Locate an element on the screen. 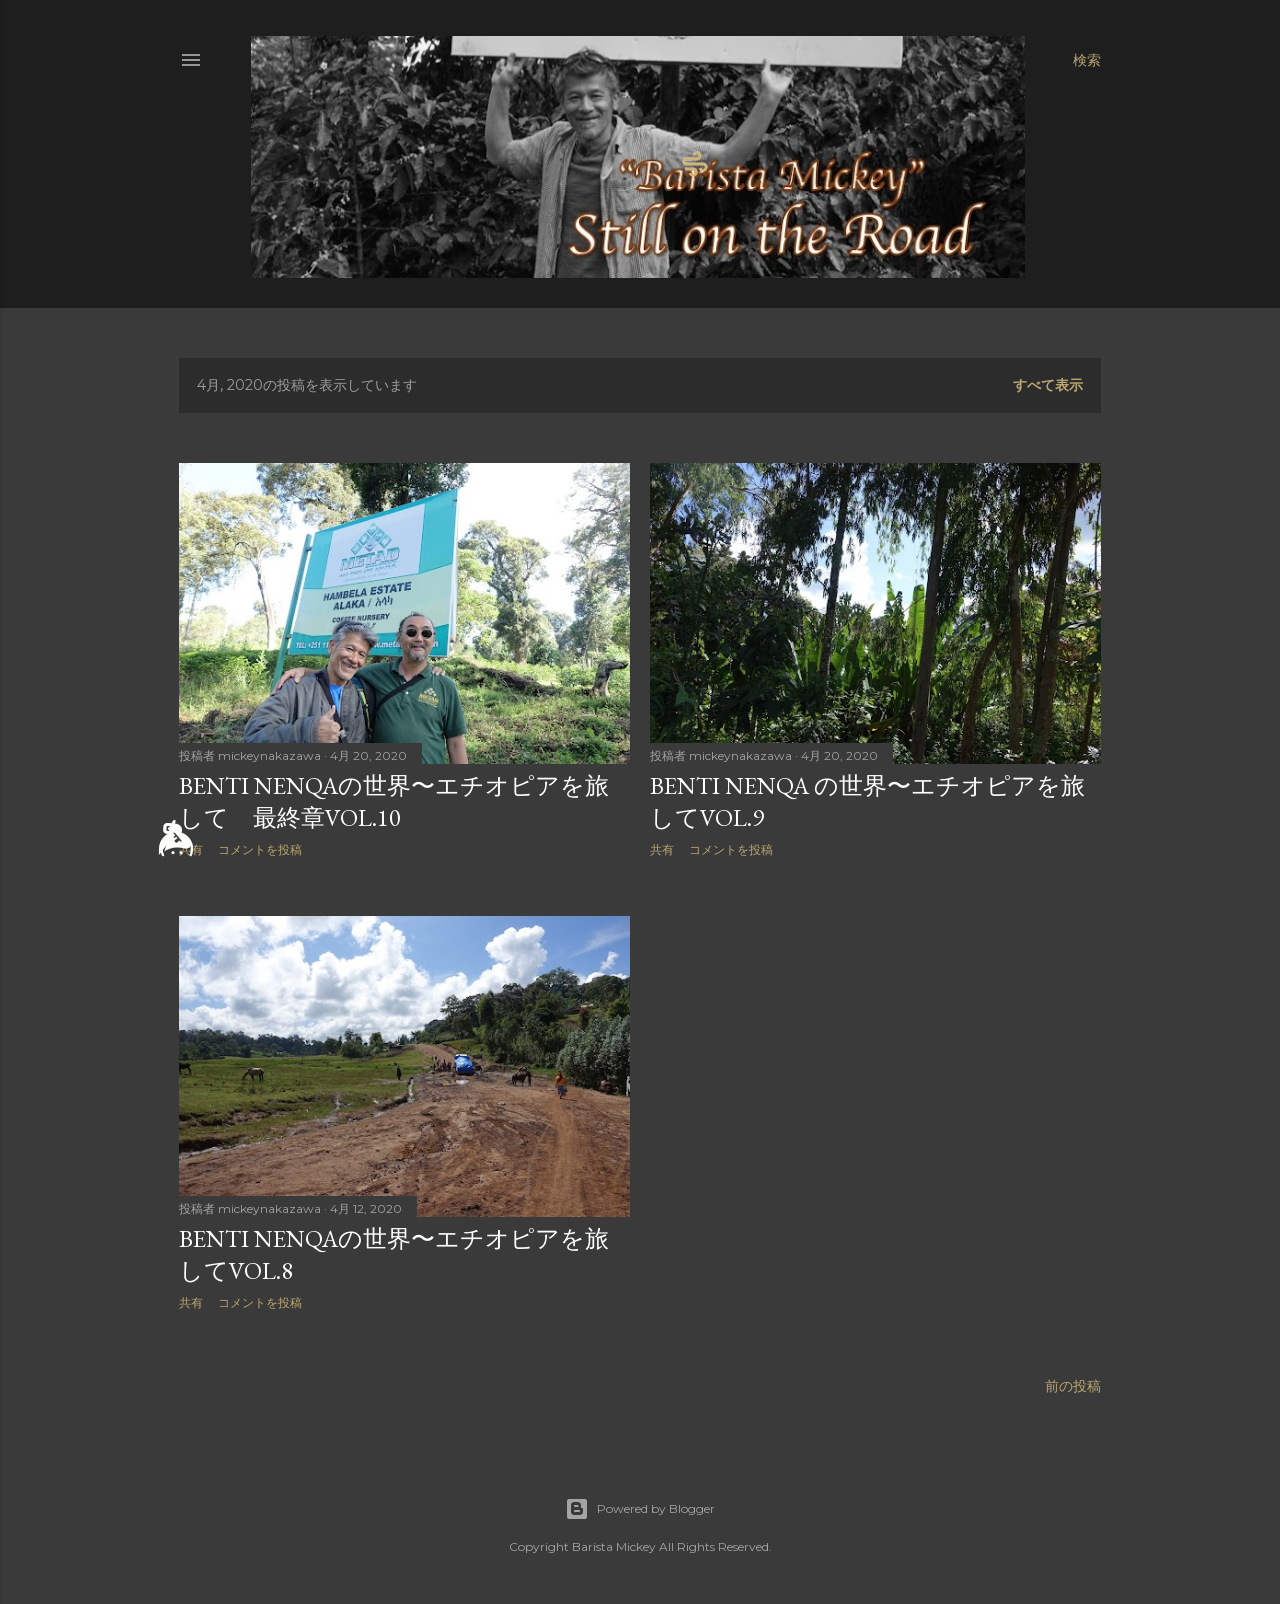 This screenshot has width=1280, height=1604. open keybase app is located at coordinates (176, 838).